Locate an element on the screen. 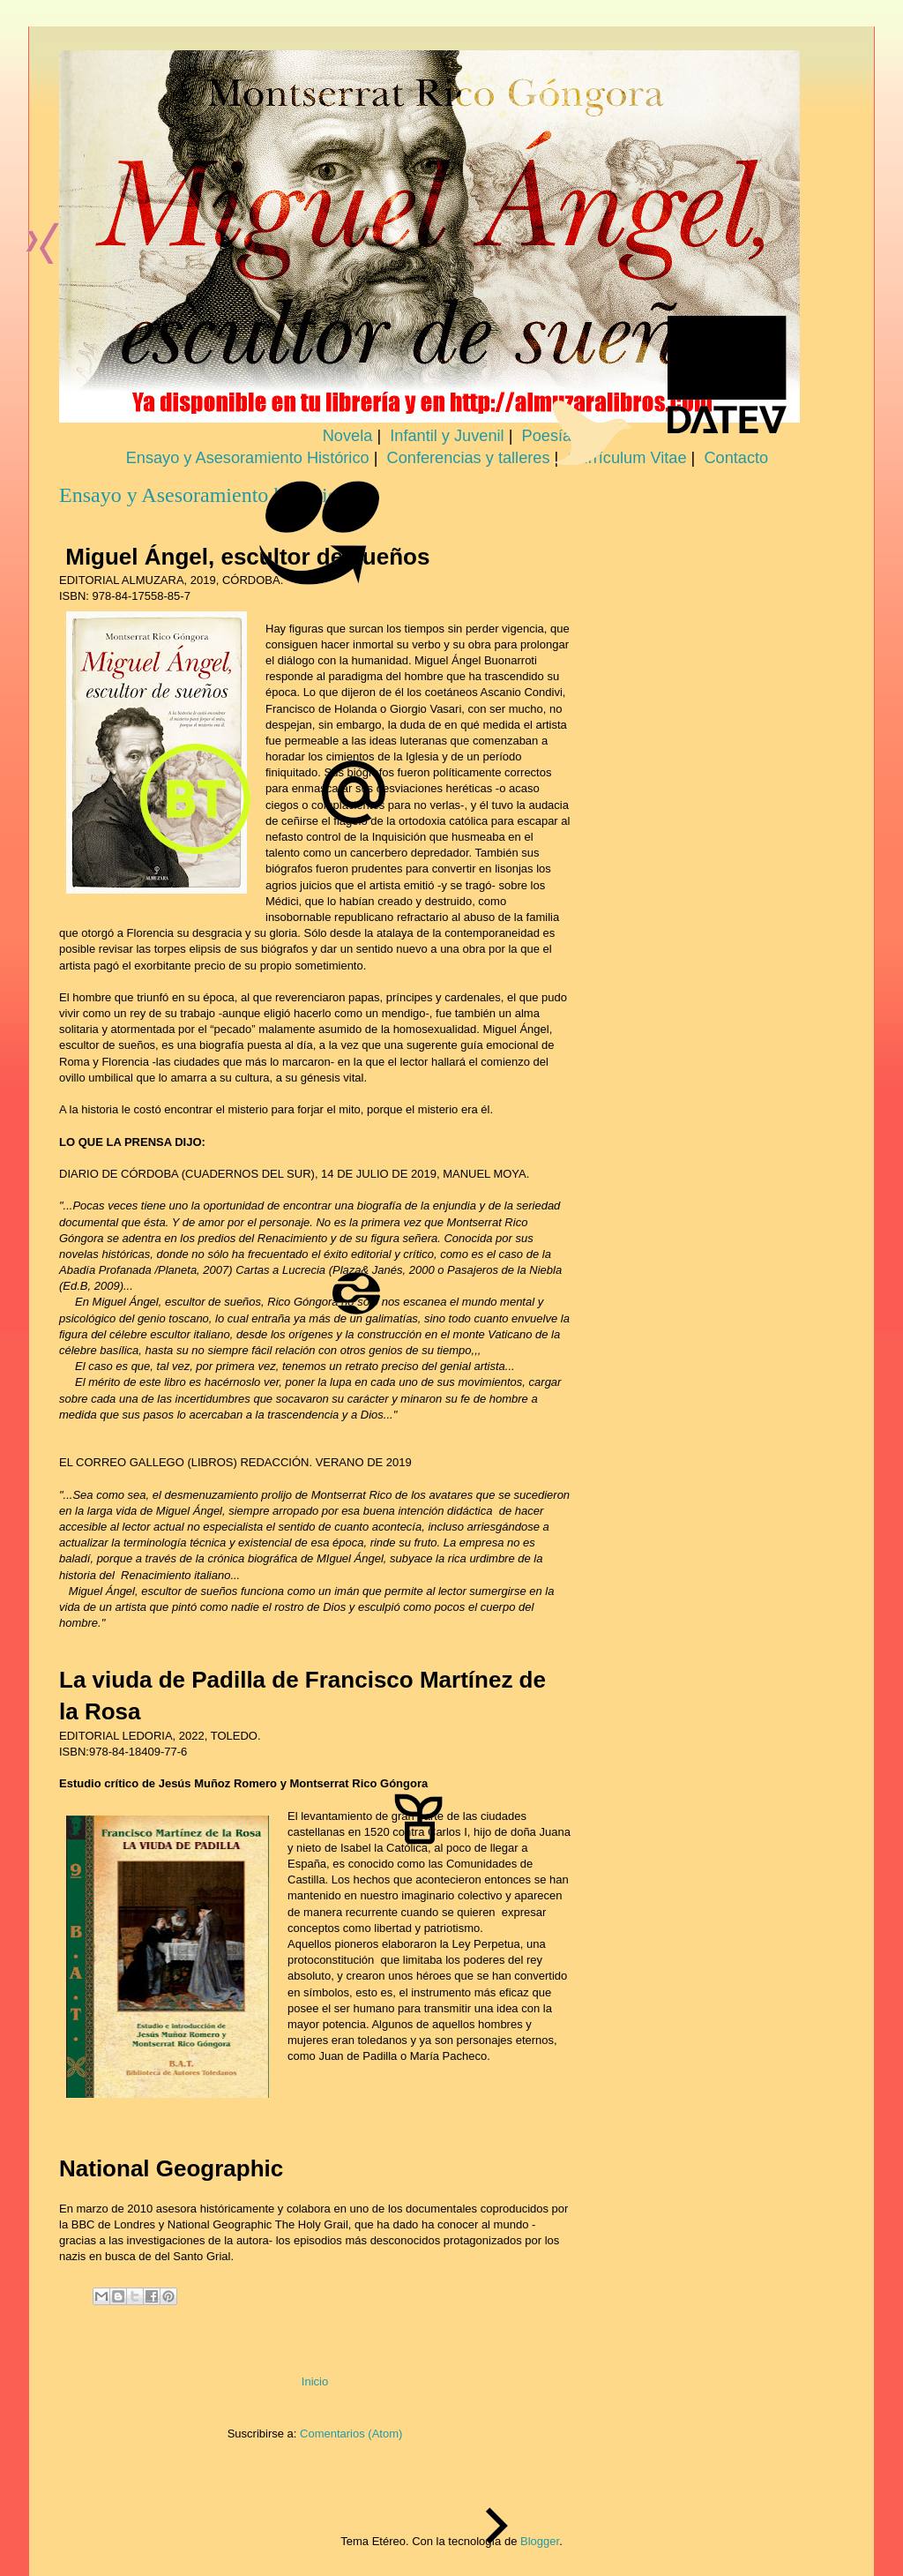 The image size is (903, 2576). open mail.ru email service is located at coordinates (354, 792).